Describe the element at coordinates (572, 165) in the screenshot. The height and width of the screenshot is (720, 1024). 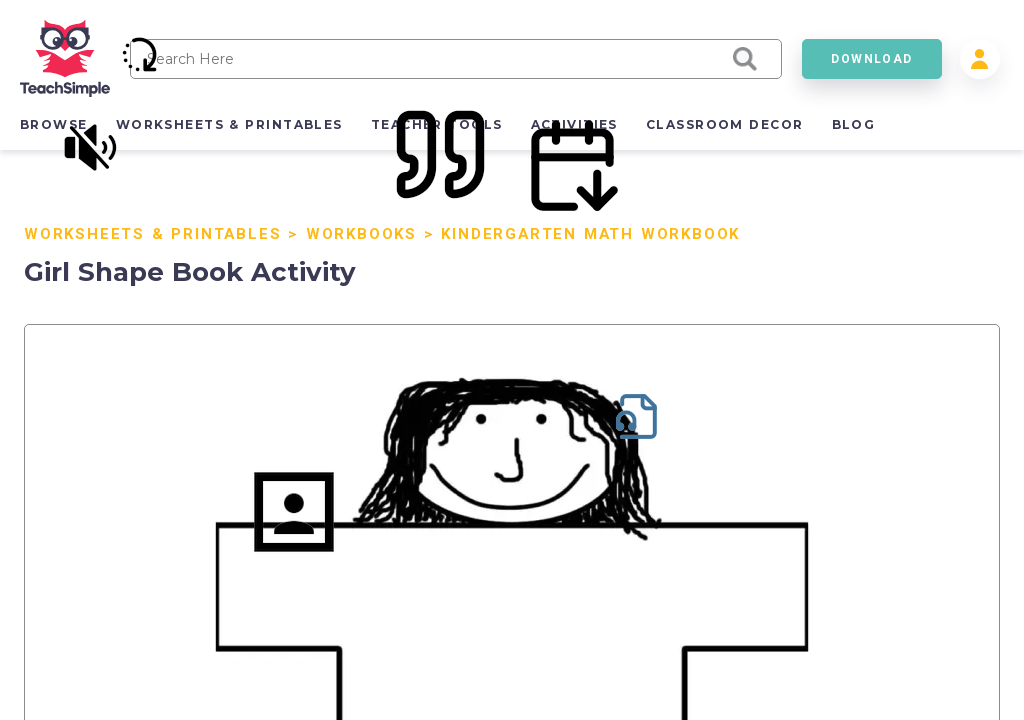
I see `download calendar or export events` at that location.